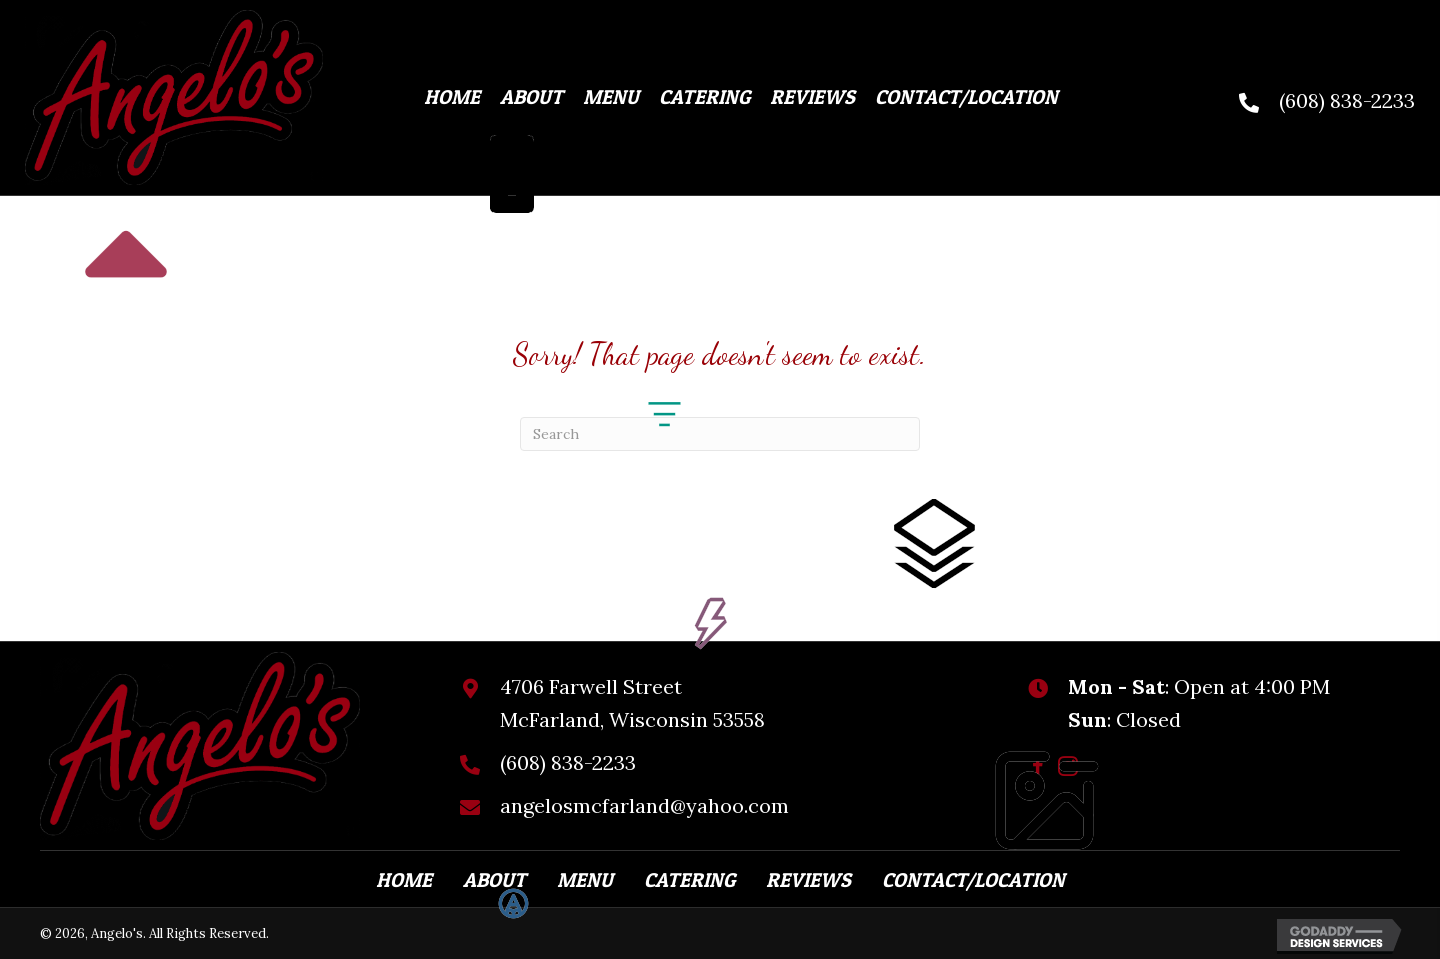 Image resolution: width=1440 pixels, height=959 pixels. What do you see at coordinates (934, 543) in the screenshot?
I see `toggle layer visibility in editor` at bounding box center [934, 543].